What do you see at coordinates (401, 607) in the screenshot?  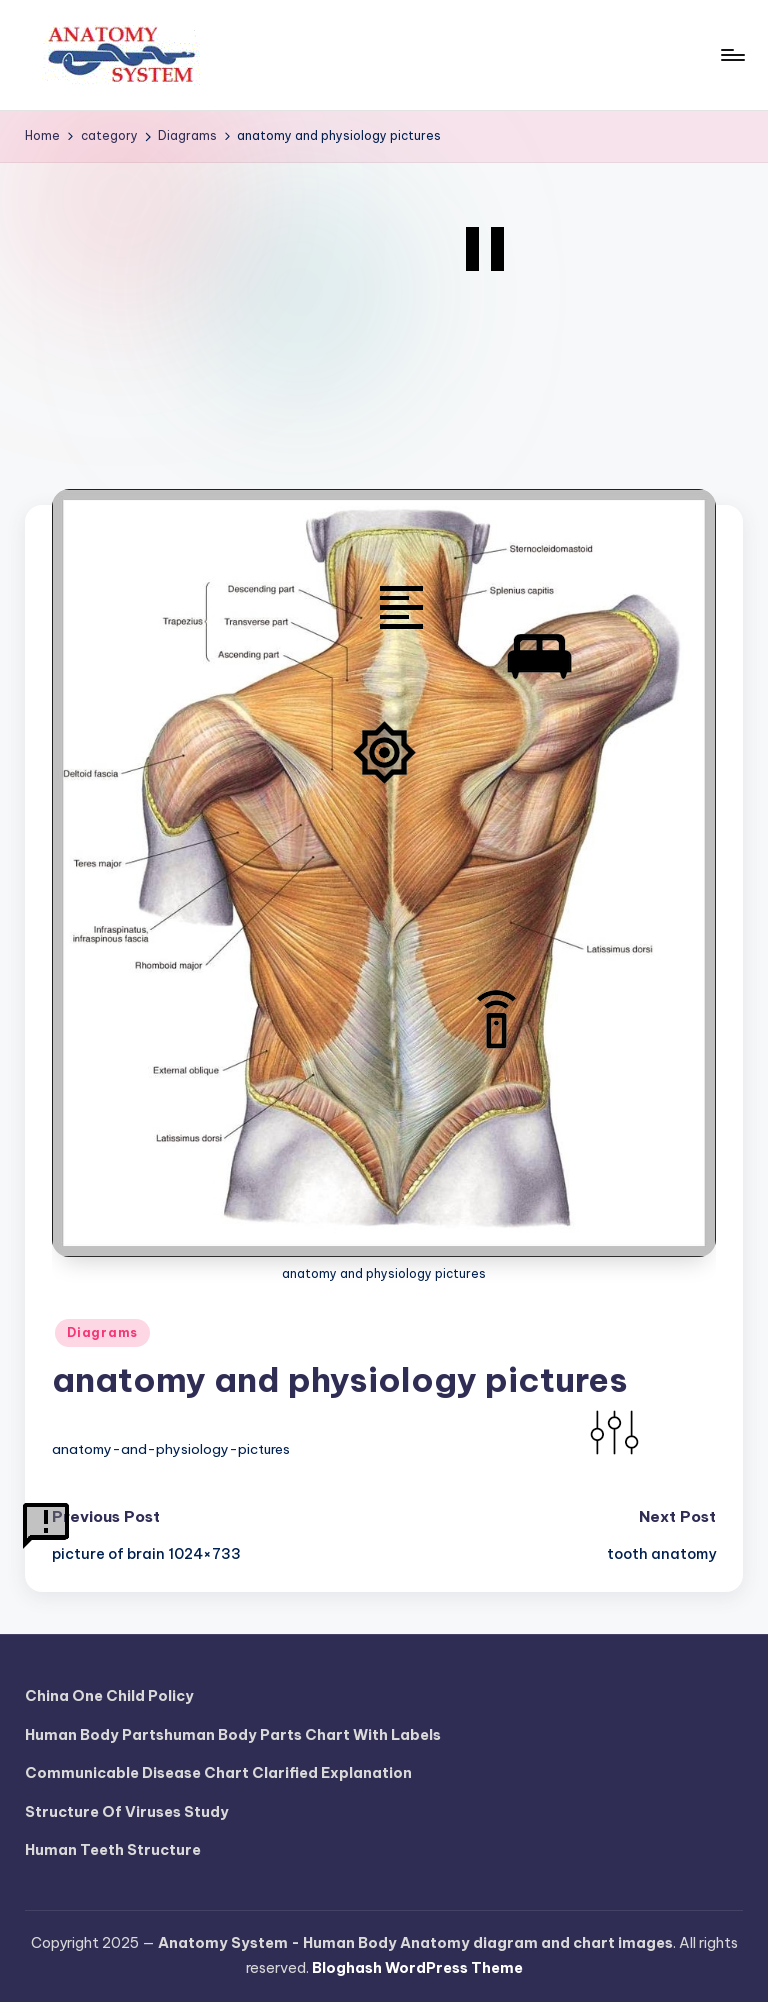 I see `align text to the left` at bounding box center [401, 607].